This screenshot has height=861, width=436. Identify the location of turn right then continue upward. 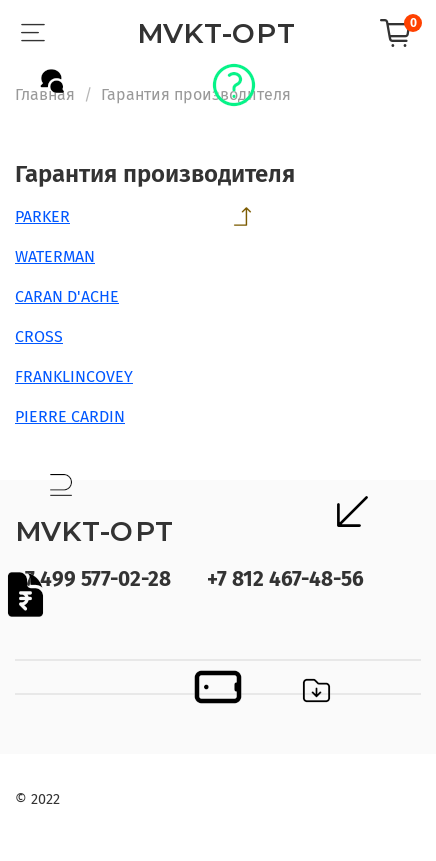
(242, 216).